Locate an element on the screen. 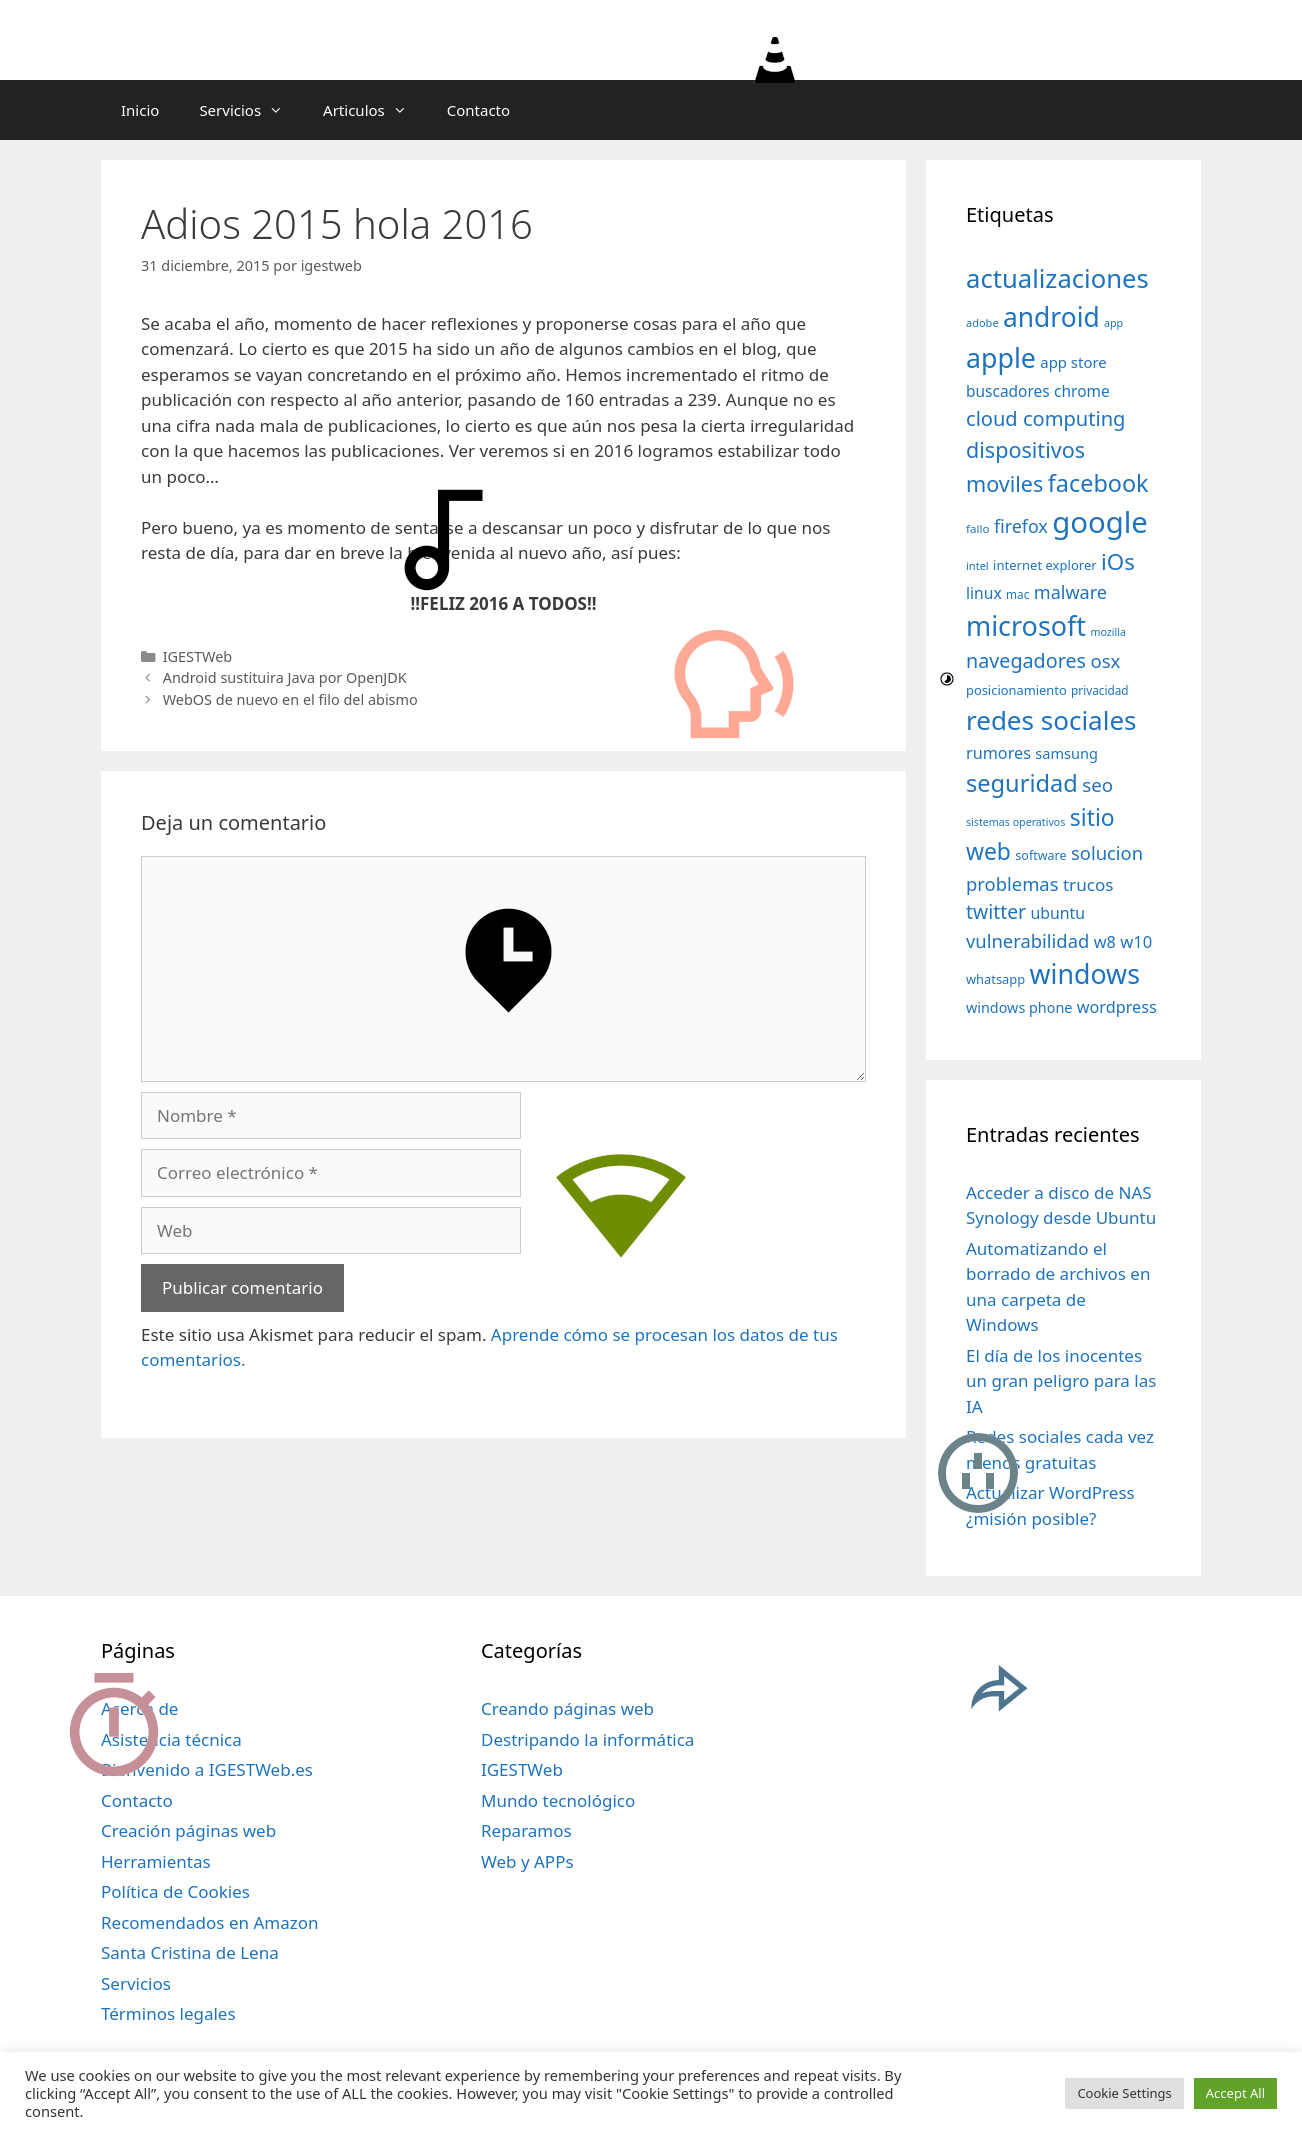  view location history or past visits is located at coordinates (508, 956).